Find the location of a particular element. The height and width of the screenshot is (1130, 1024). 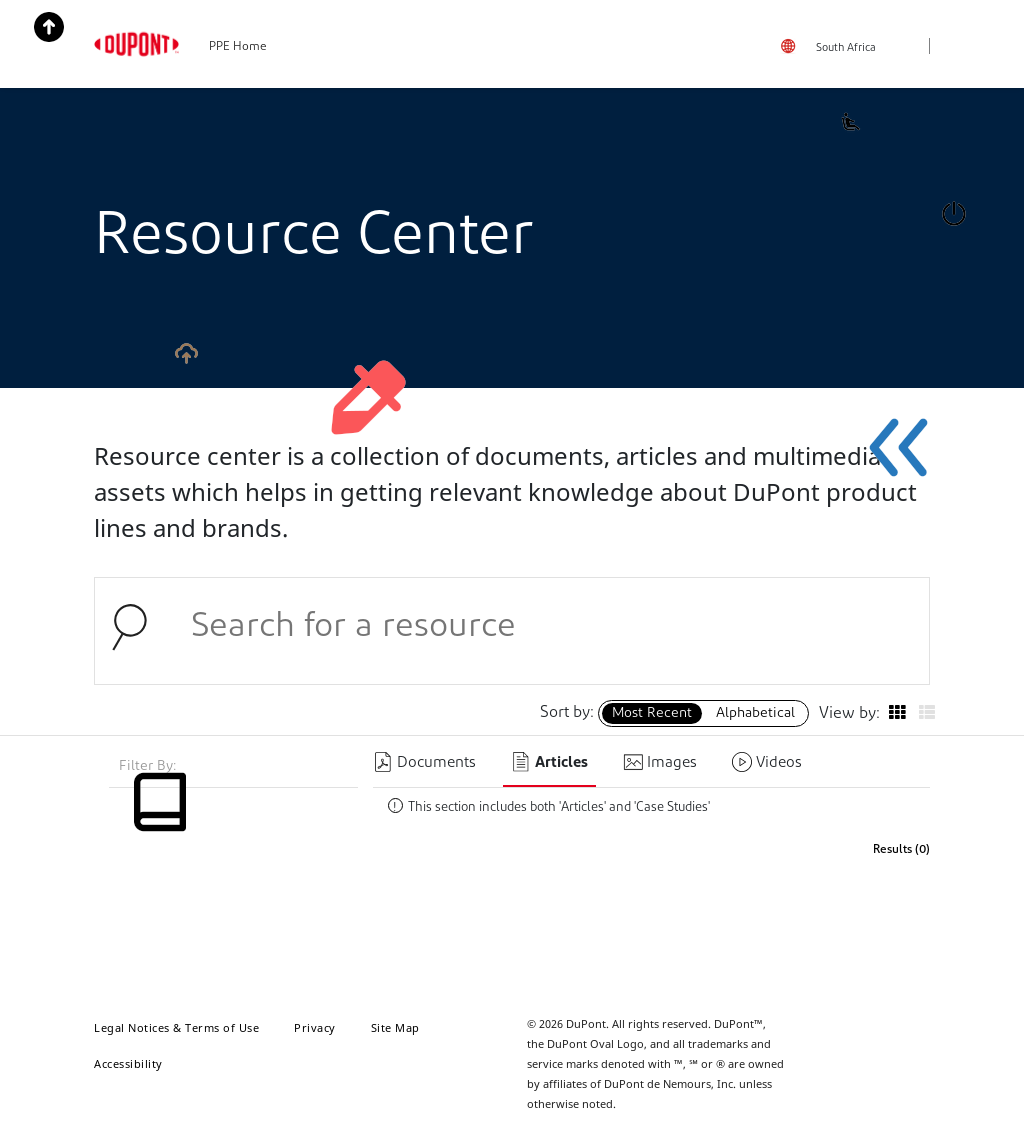

scroll to top of page is located at coordinates (49, 27).